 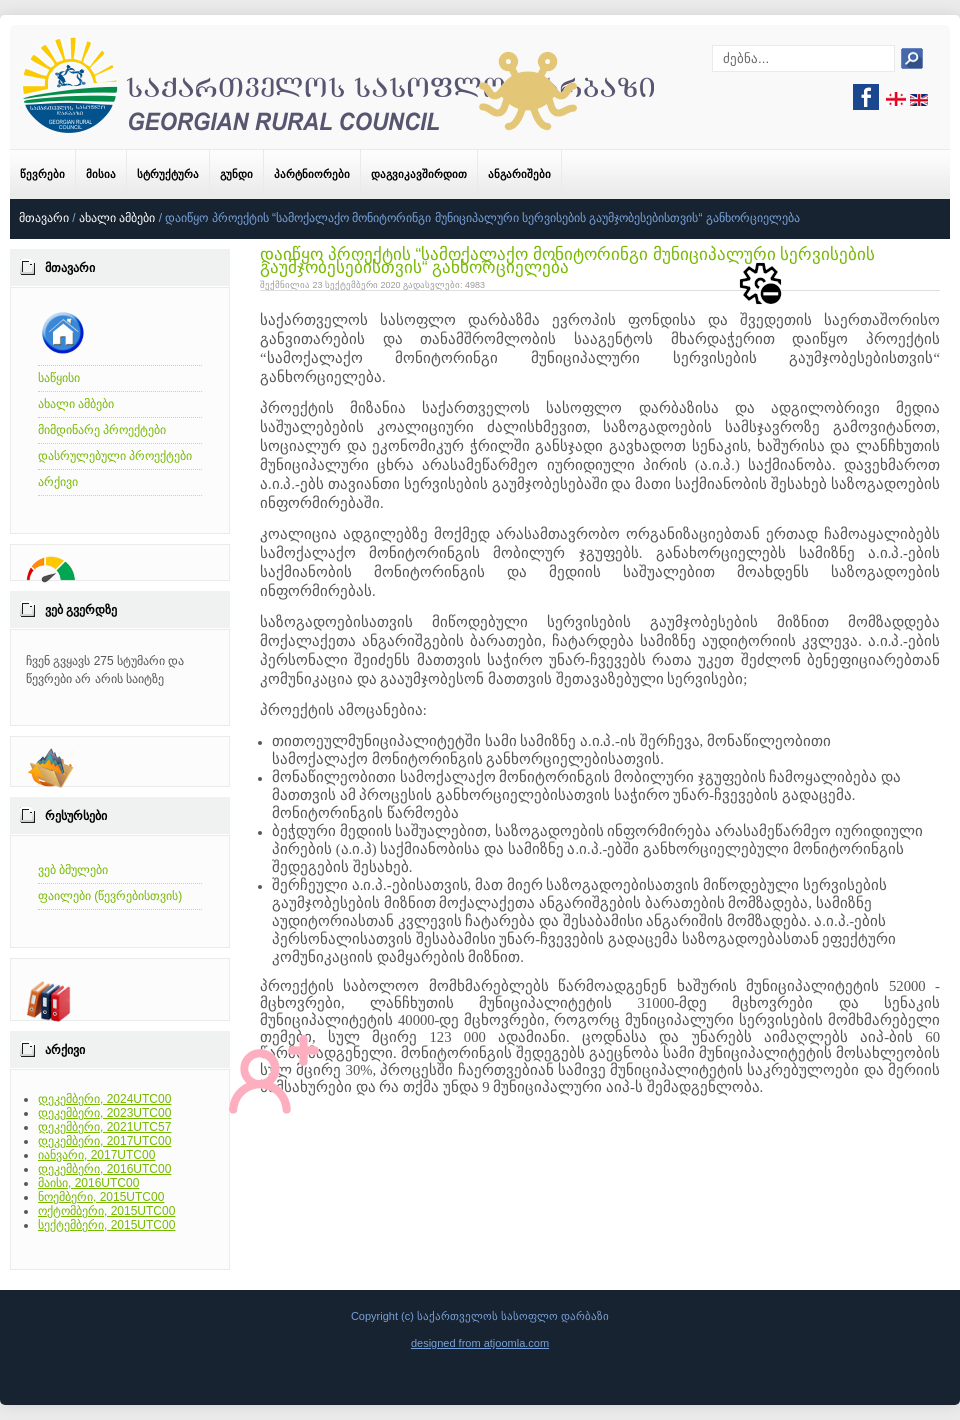 I want to click on add a new contact or friend, so click(x=274, y=1080).